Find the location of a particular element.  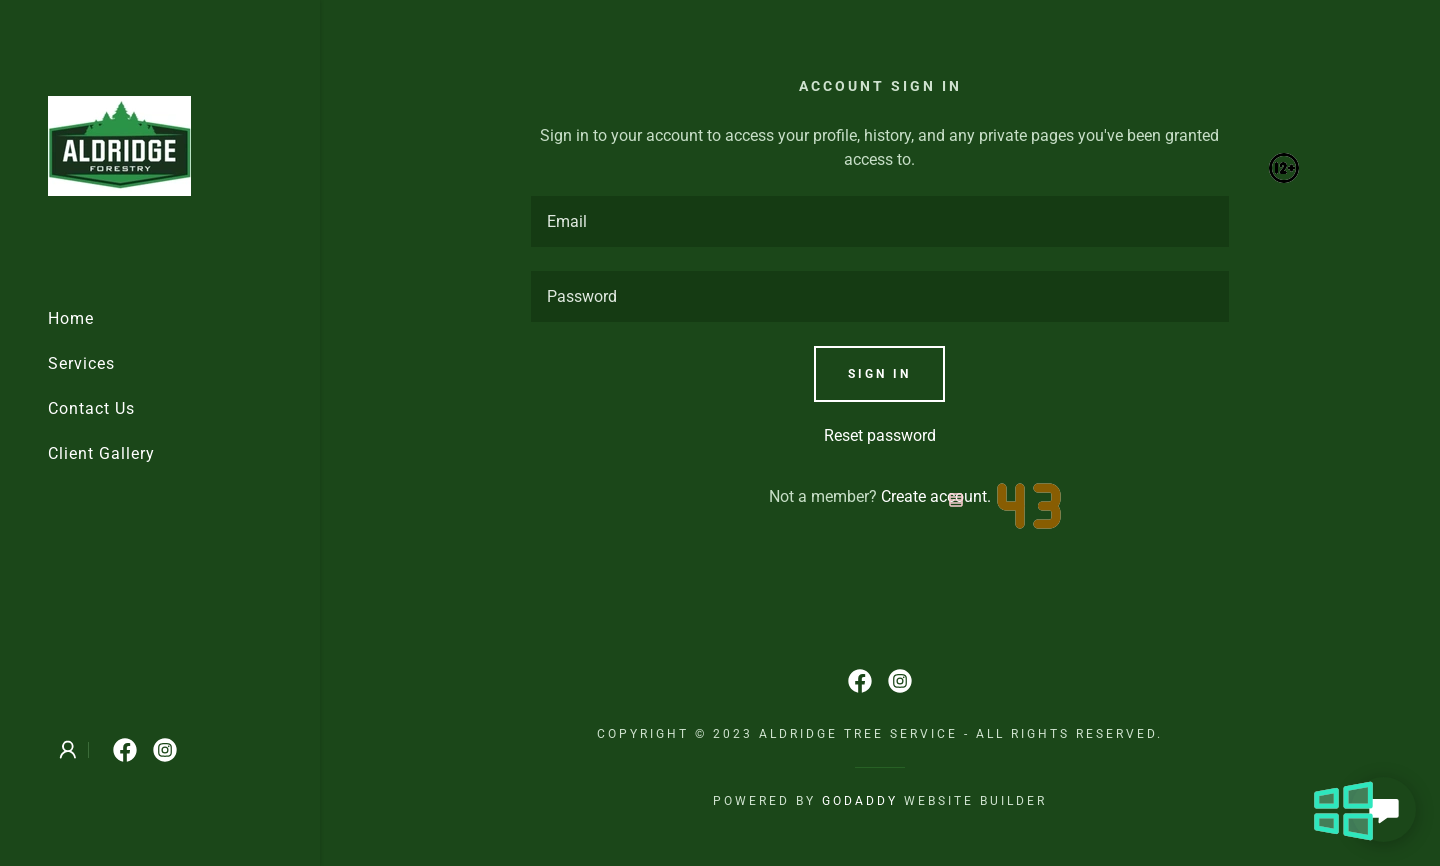

indicates item number 43 in a list or sequence is located at coordinates (1029, 506).